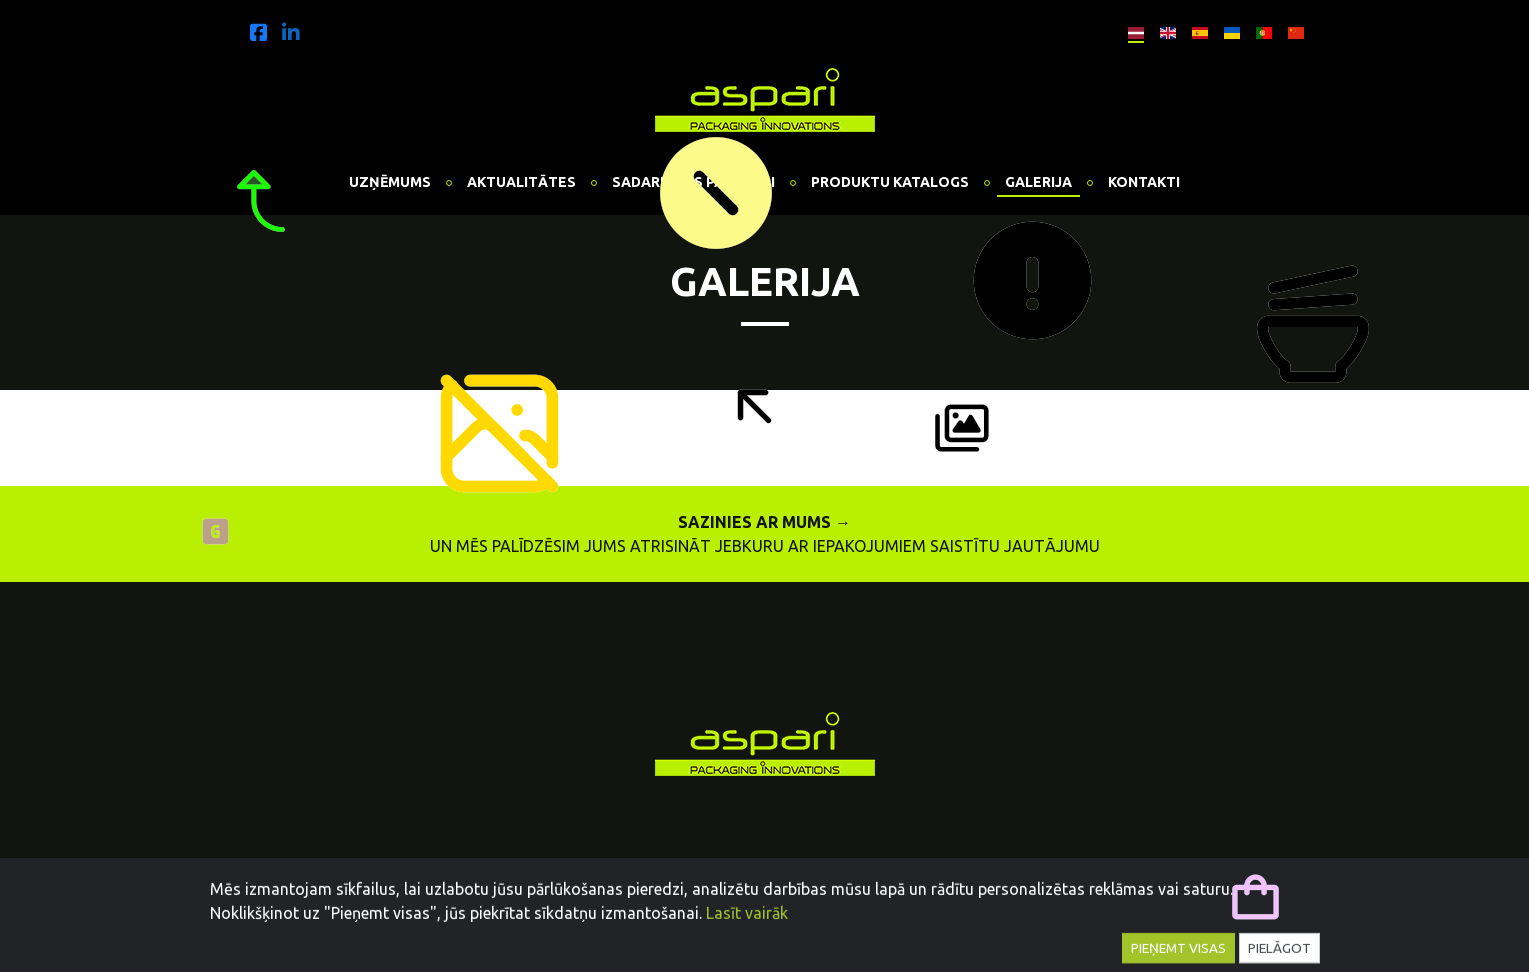 This screenshot has width=1529, height=972. What do you see at coordinates (754, 406) in the screenshot?
I see `navigate back to previous screen` at bounding box center [754, 406].